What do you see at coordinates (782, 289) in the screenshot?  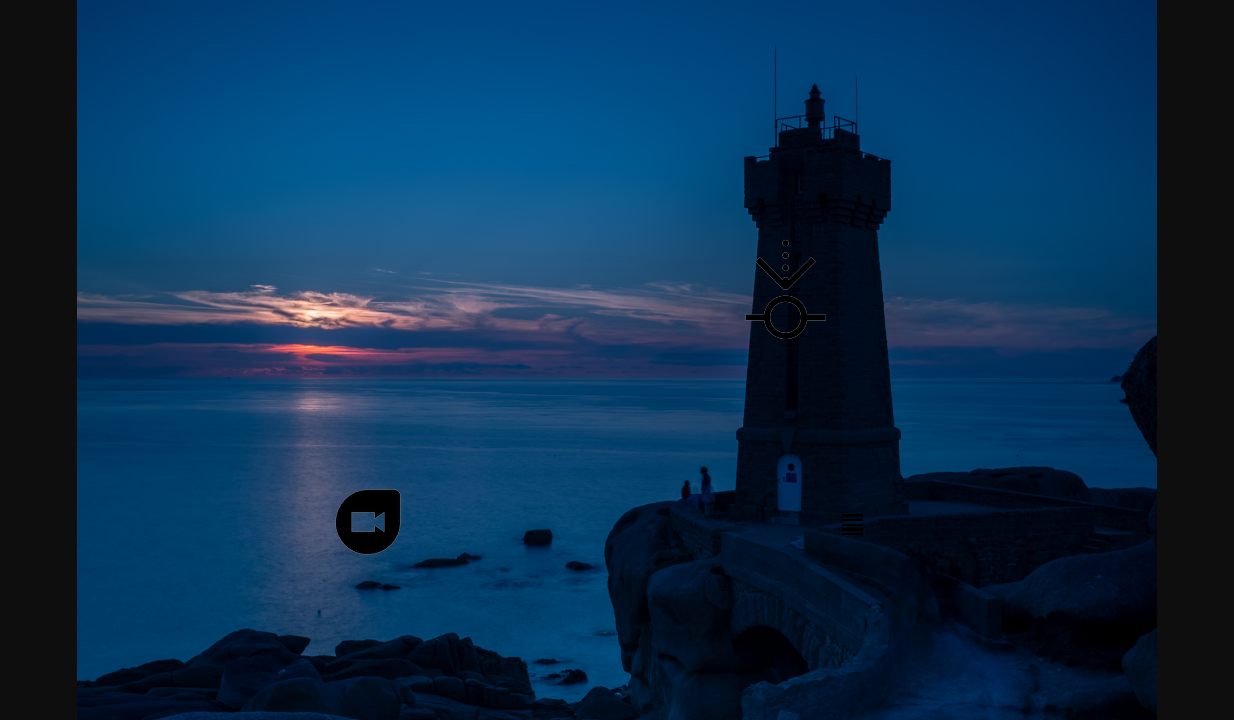 I see `fetch changes from remote repository` at bounding box center [782, 289].